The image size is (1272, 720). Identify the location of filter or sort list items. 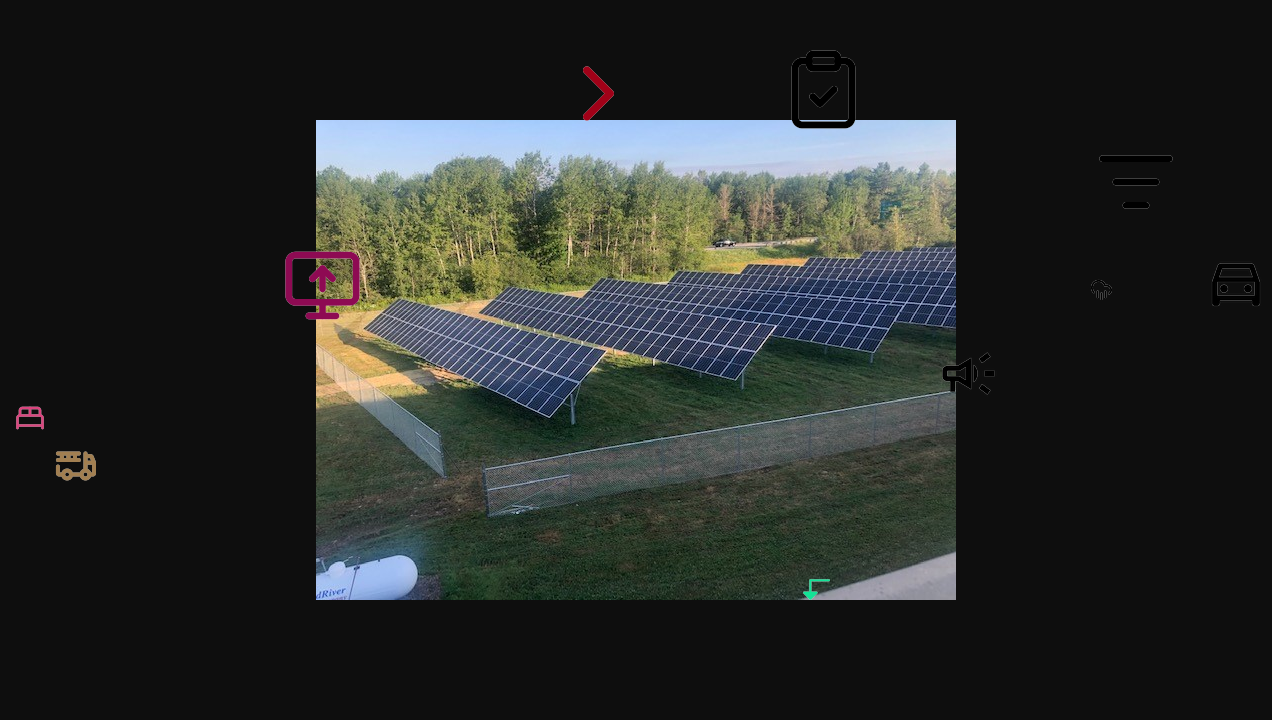
(1136, 182).